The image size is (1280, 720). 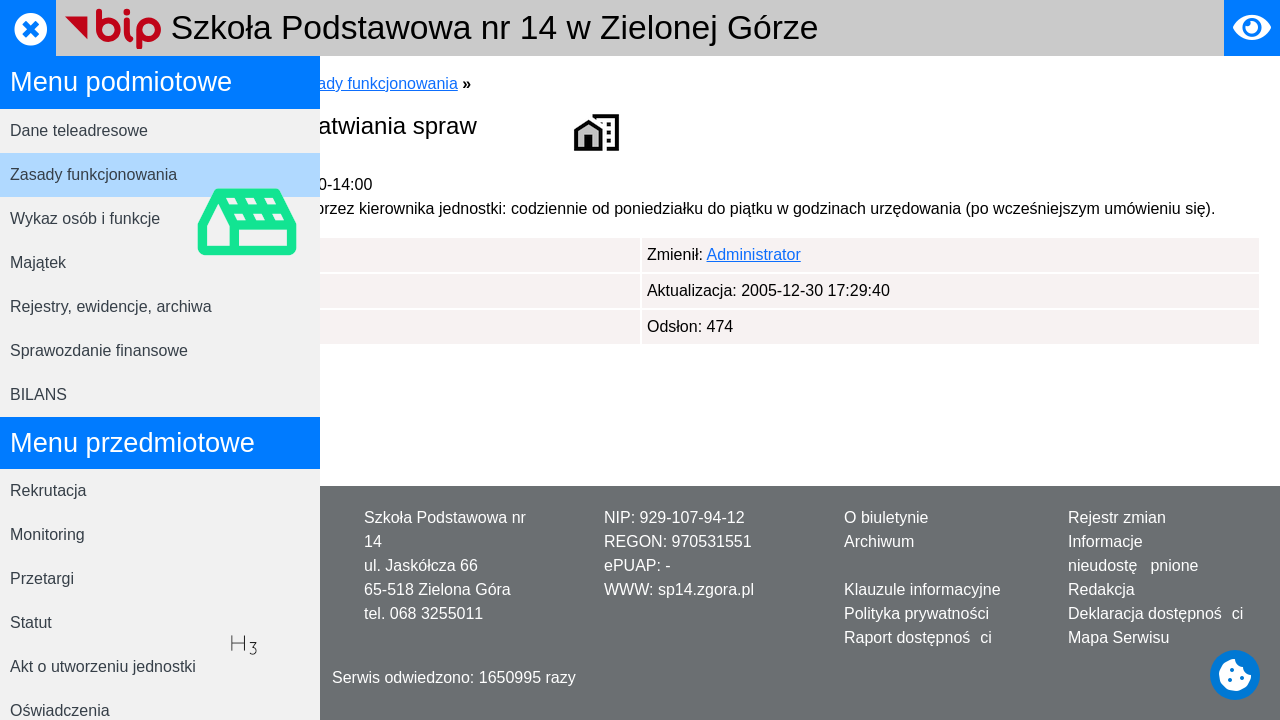 I want to click on access solar energy or roof panel settings, so click(x=247, y=225).